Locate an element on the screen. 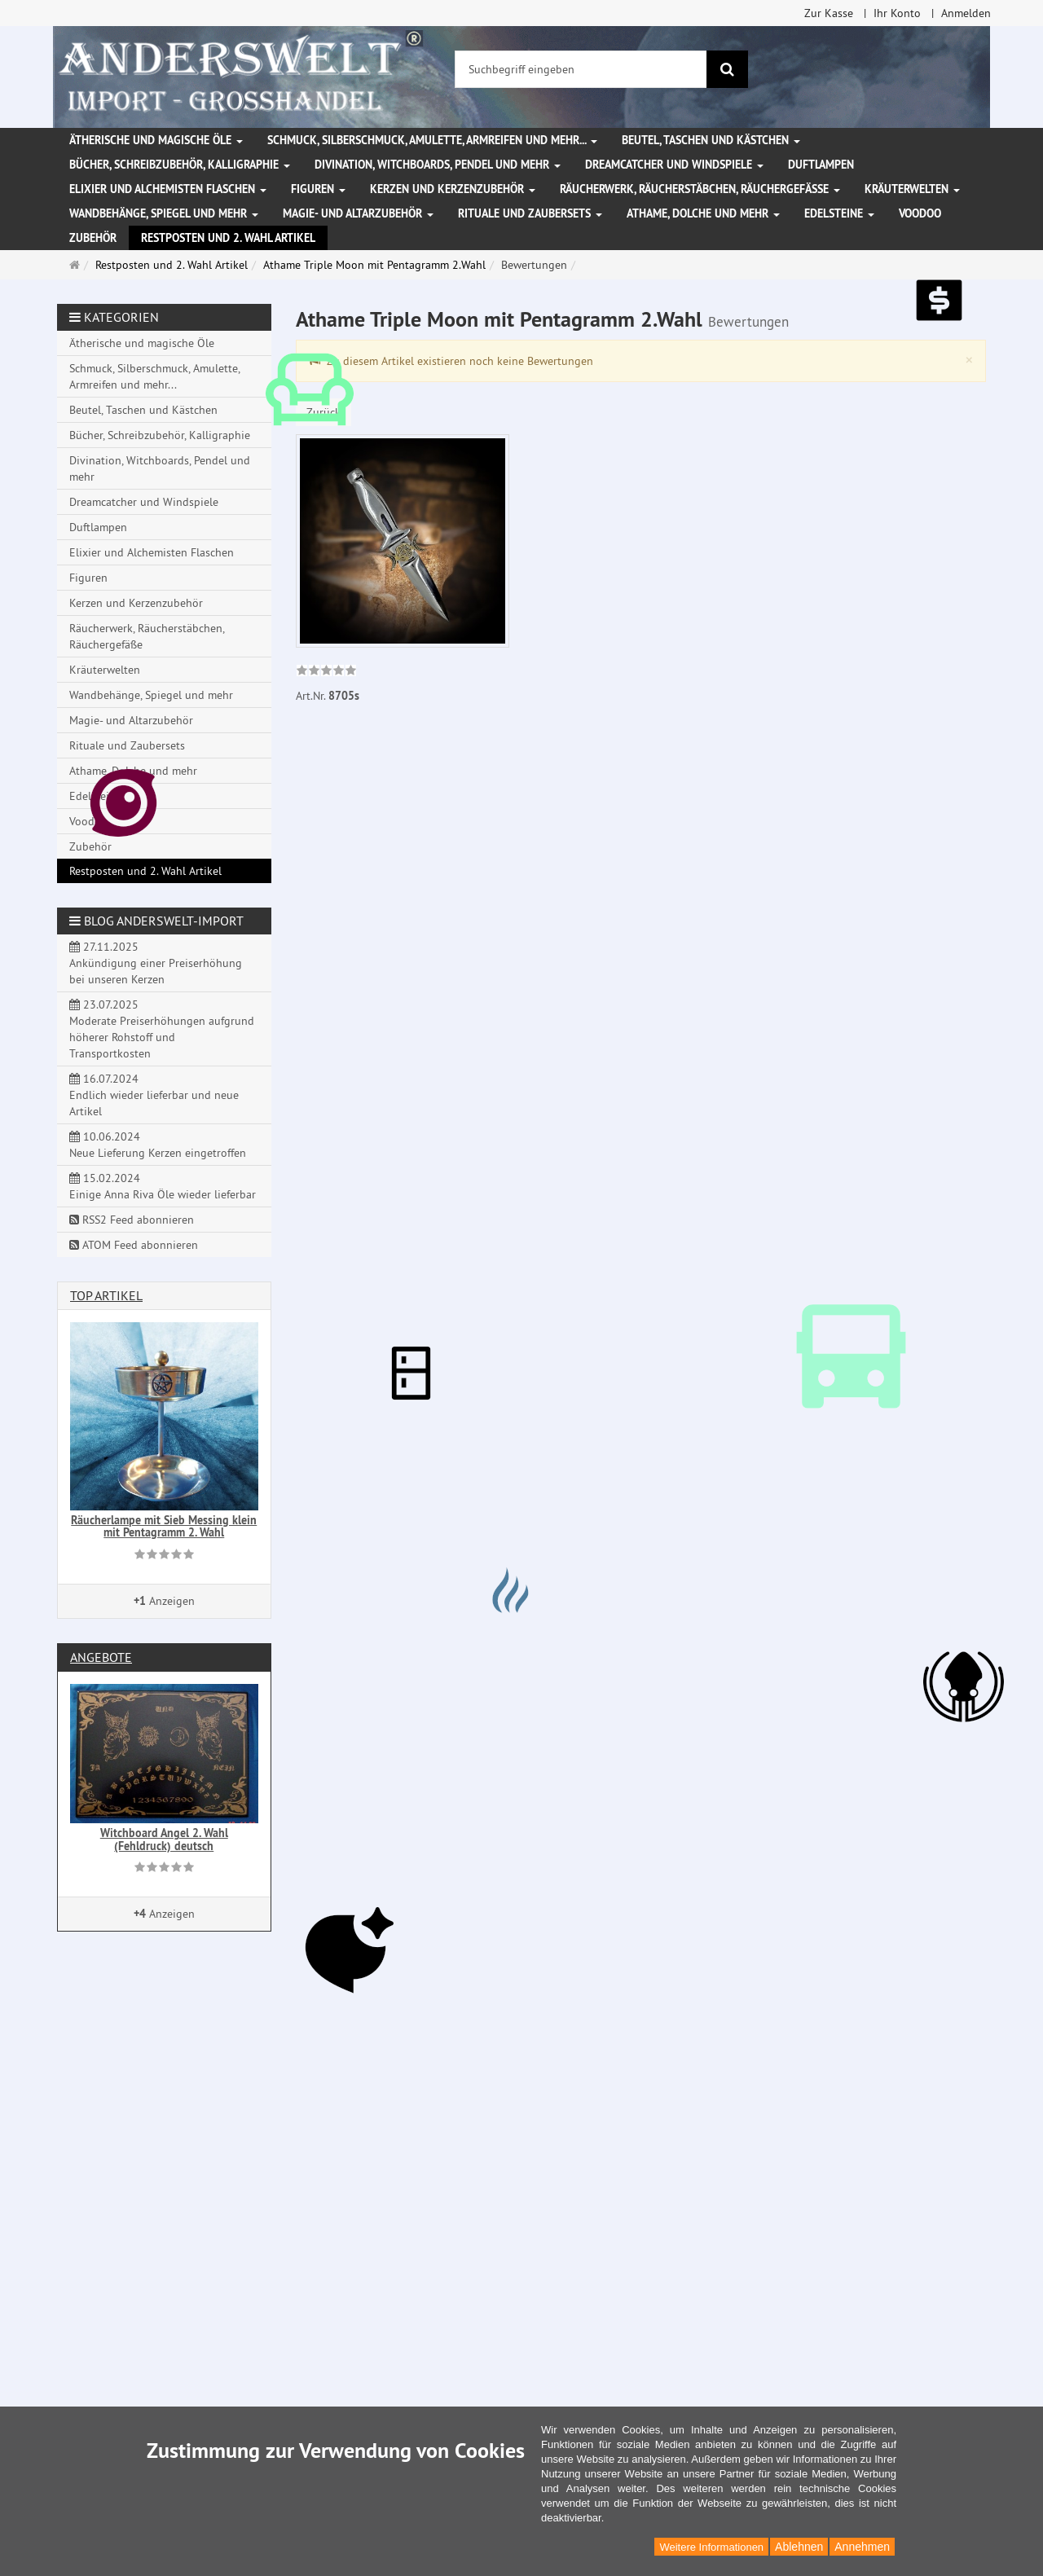 Image resolution: width=1043 pixels, height=2576 pixels. browse furniture or home decor items is located at coordinates (310, 389).